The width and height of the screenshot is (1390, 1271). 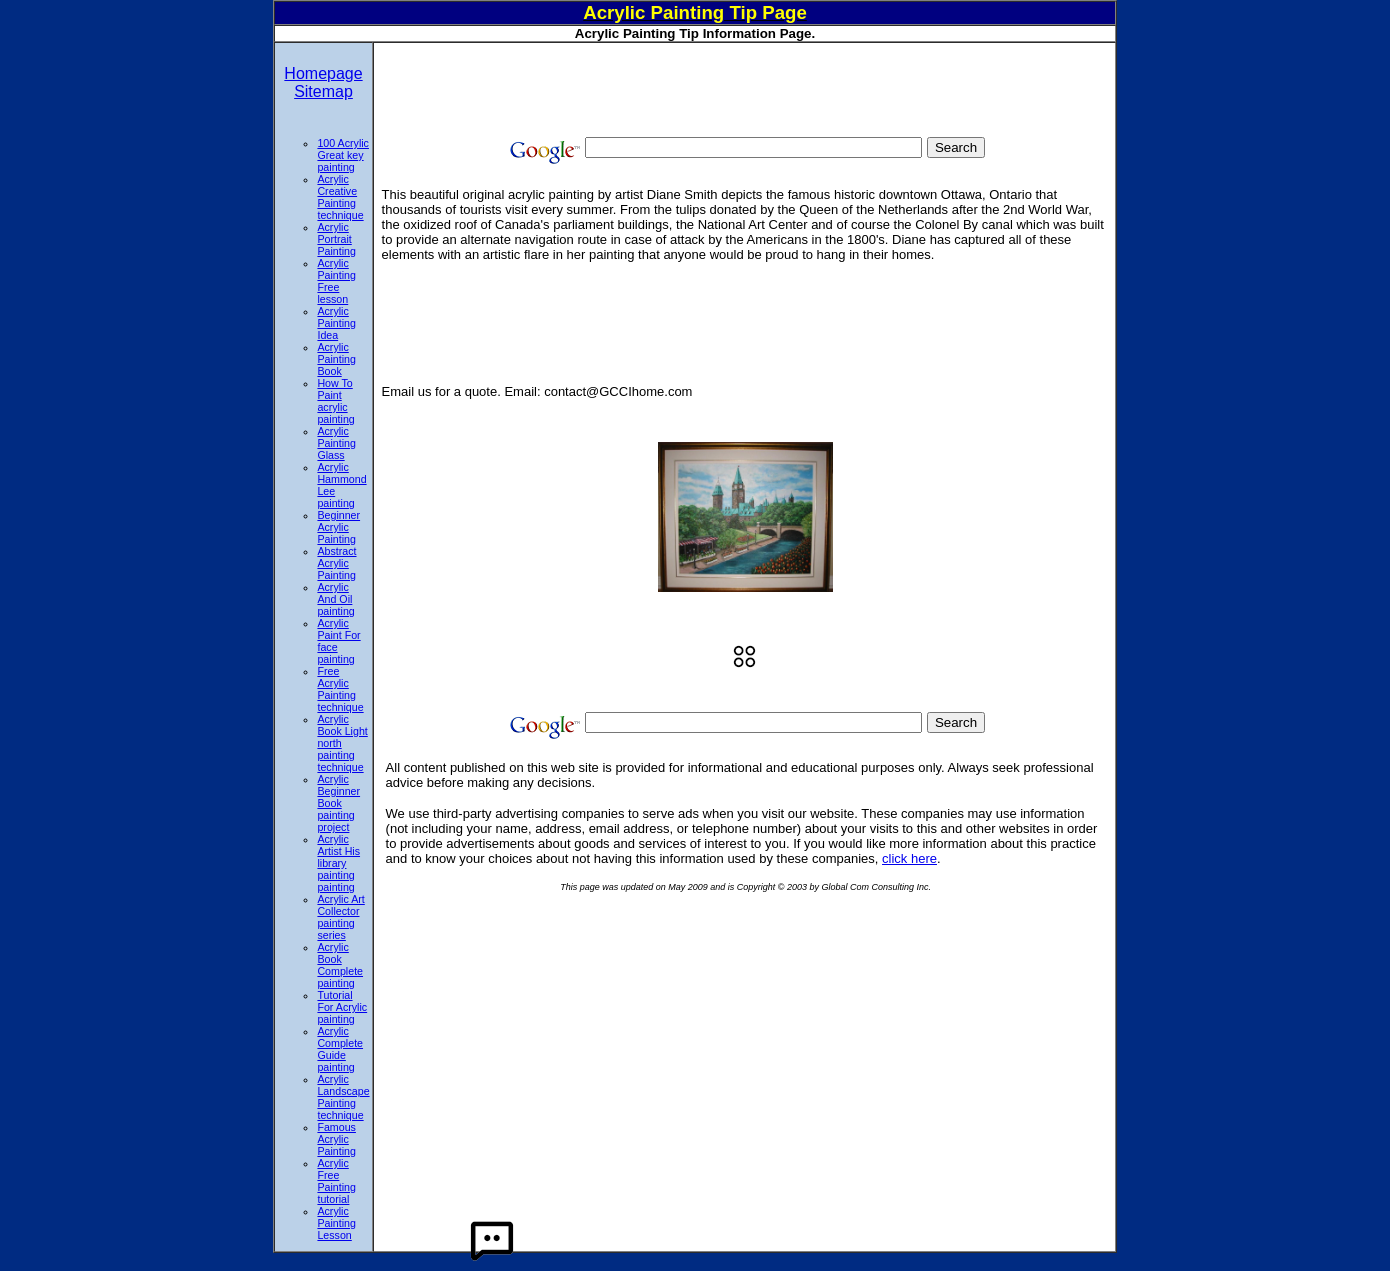 What do you see at coordinates (492, 1238) in the screenshot?
I see `open chat or messaging` at bounding box center [492, 1238].